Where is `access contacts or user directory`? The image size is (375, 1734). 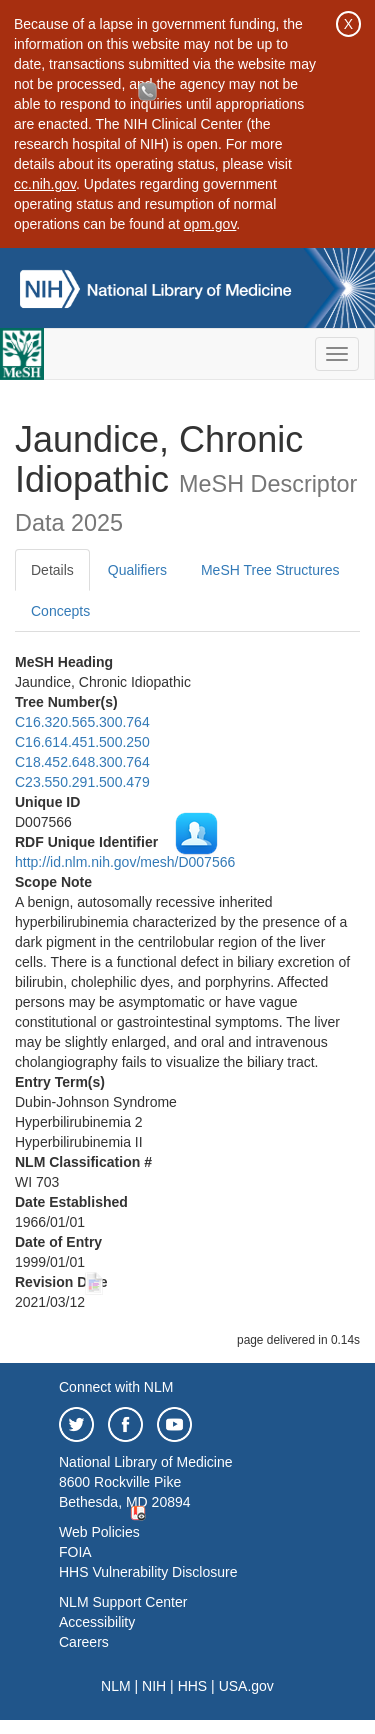 access contacts or user directory is located at coordinates (196, 833).